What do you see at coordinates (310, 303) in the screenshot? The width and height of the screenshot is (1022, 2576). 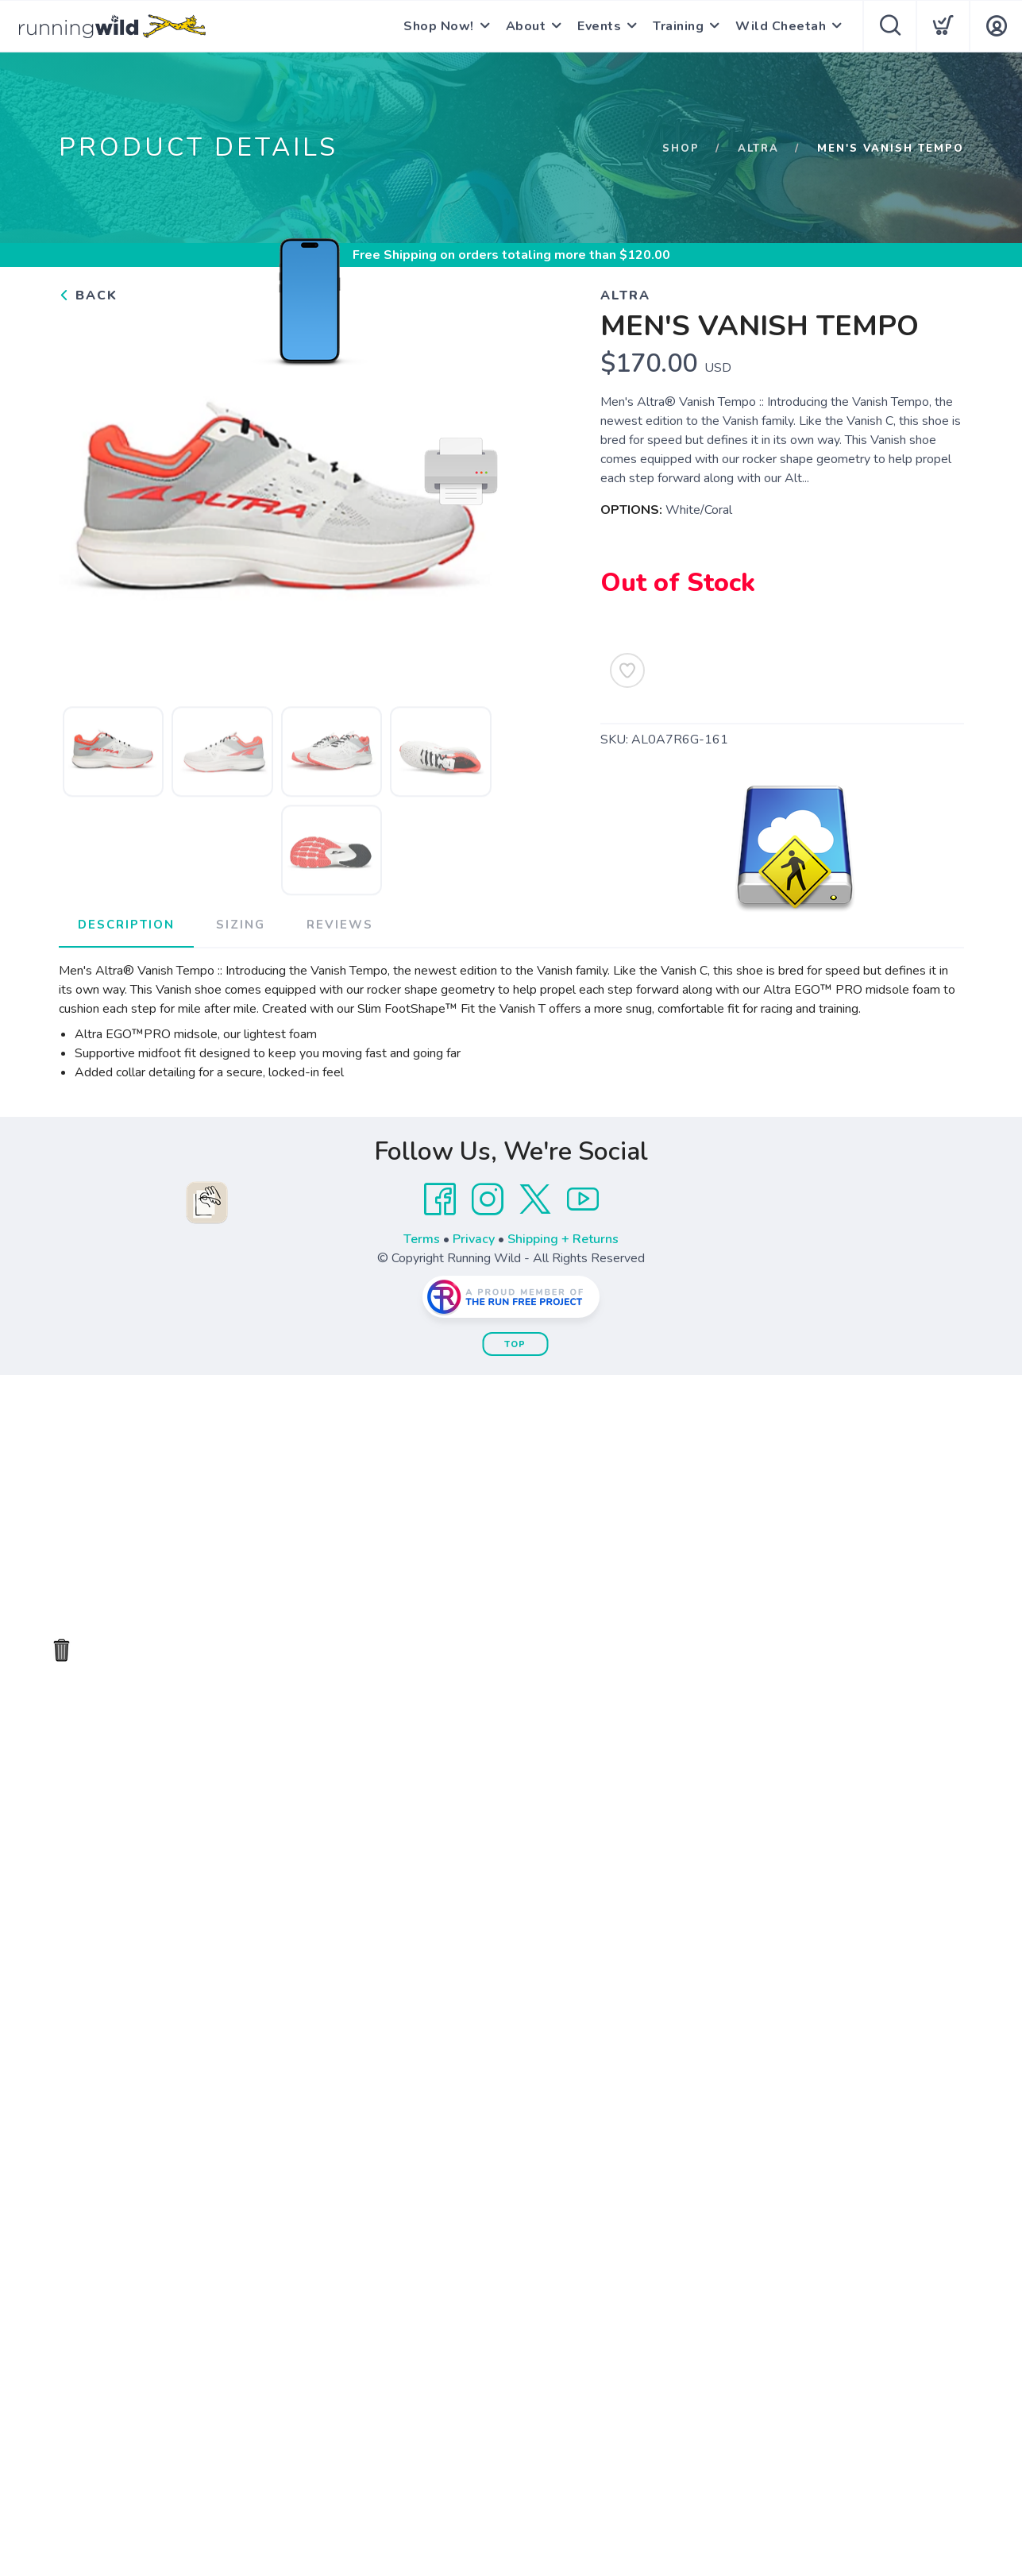 I see `indicates a connected iPhone device` at bounding box center [310, 303].